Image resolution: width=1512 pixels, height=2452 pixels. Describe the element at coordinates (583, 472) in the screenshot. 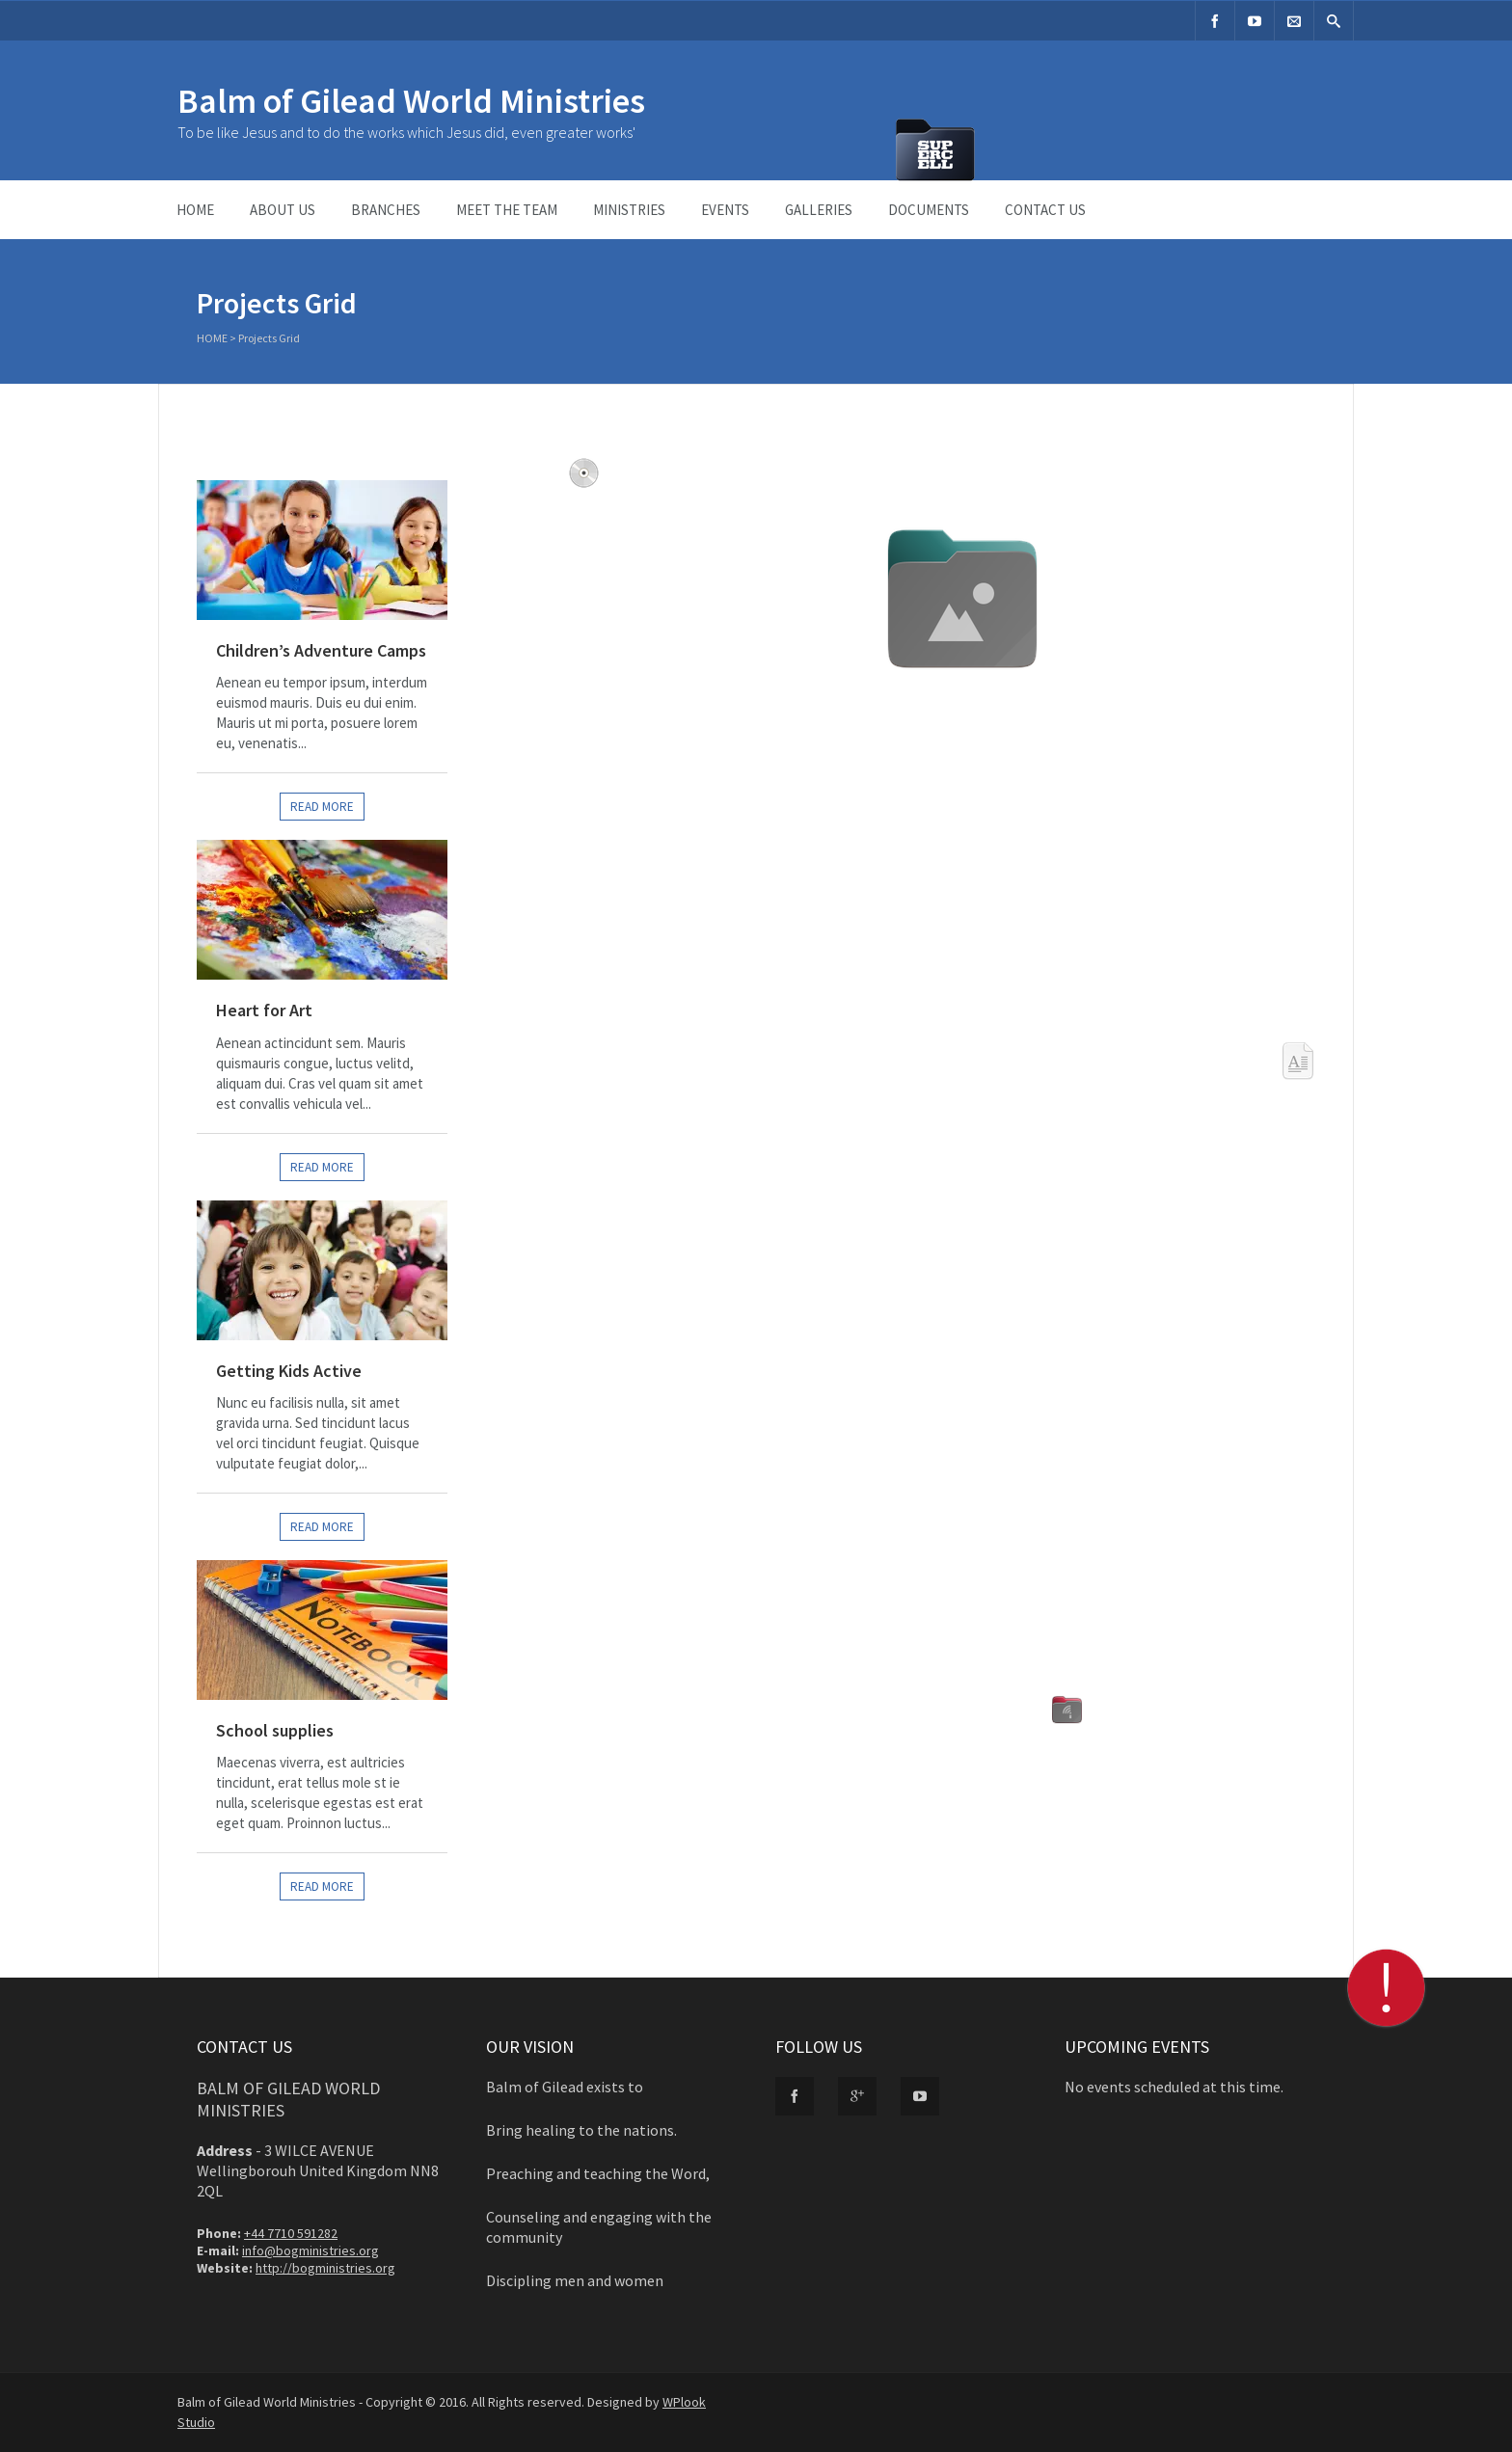

I see `indicates a rewritable CD-RW disc` at that location.